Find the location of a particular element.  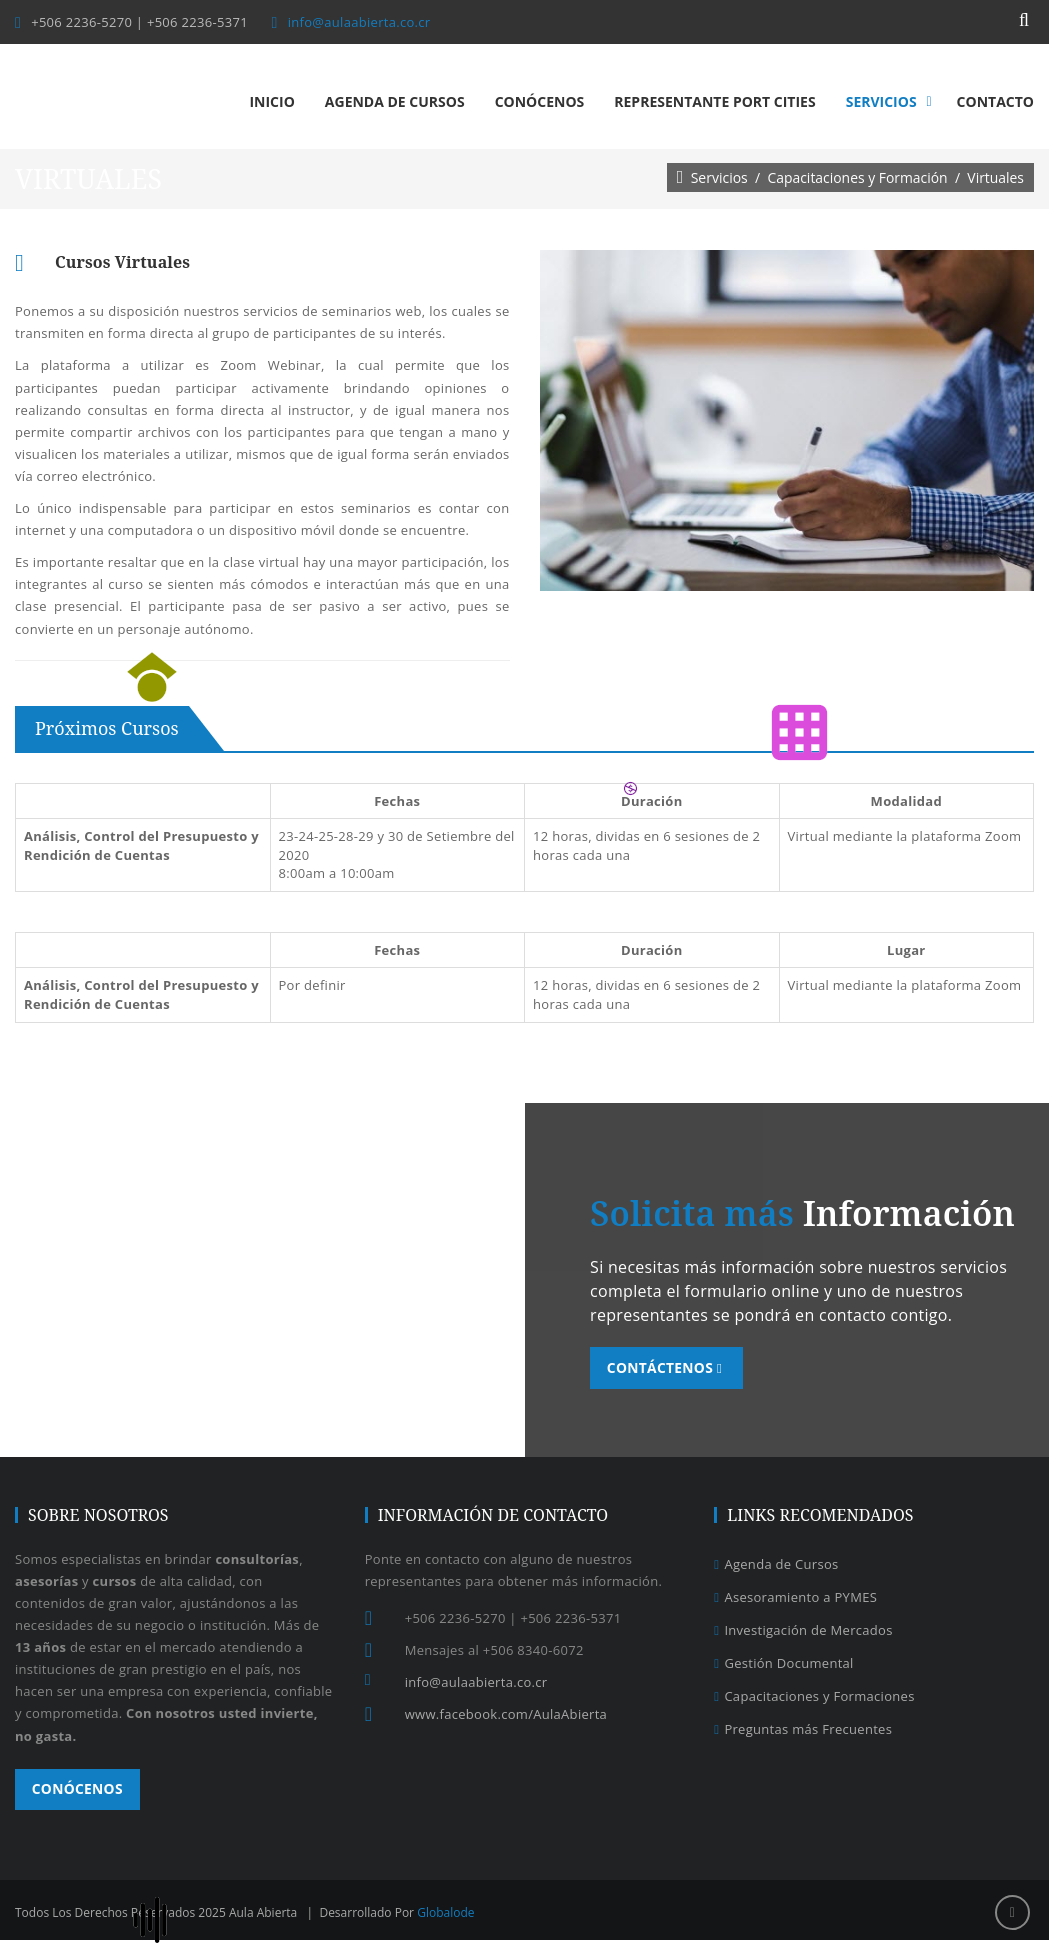

indicates non-commercial license restrictions is located at coordinates (630, 788).